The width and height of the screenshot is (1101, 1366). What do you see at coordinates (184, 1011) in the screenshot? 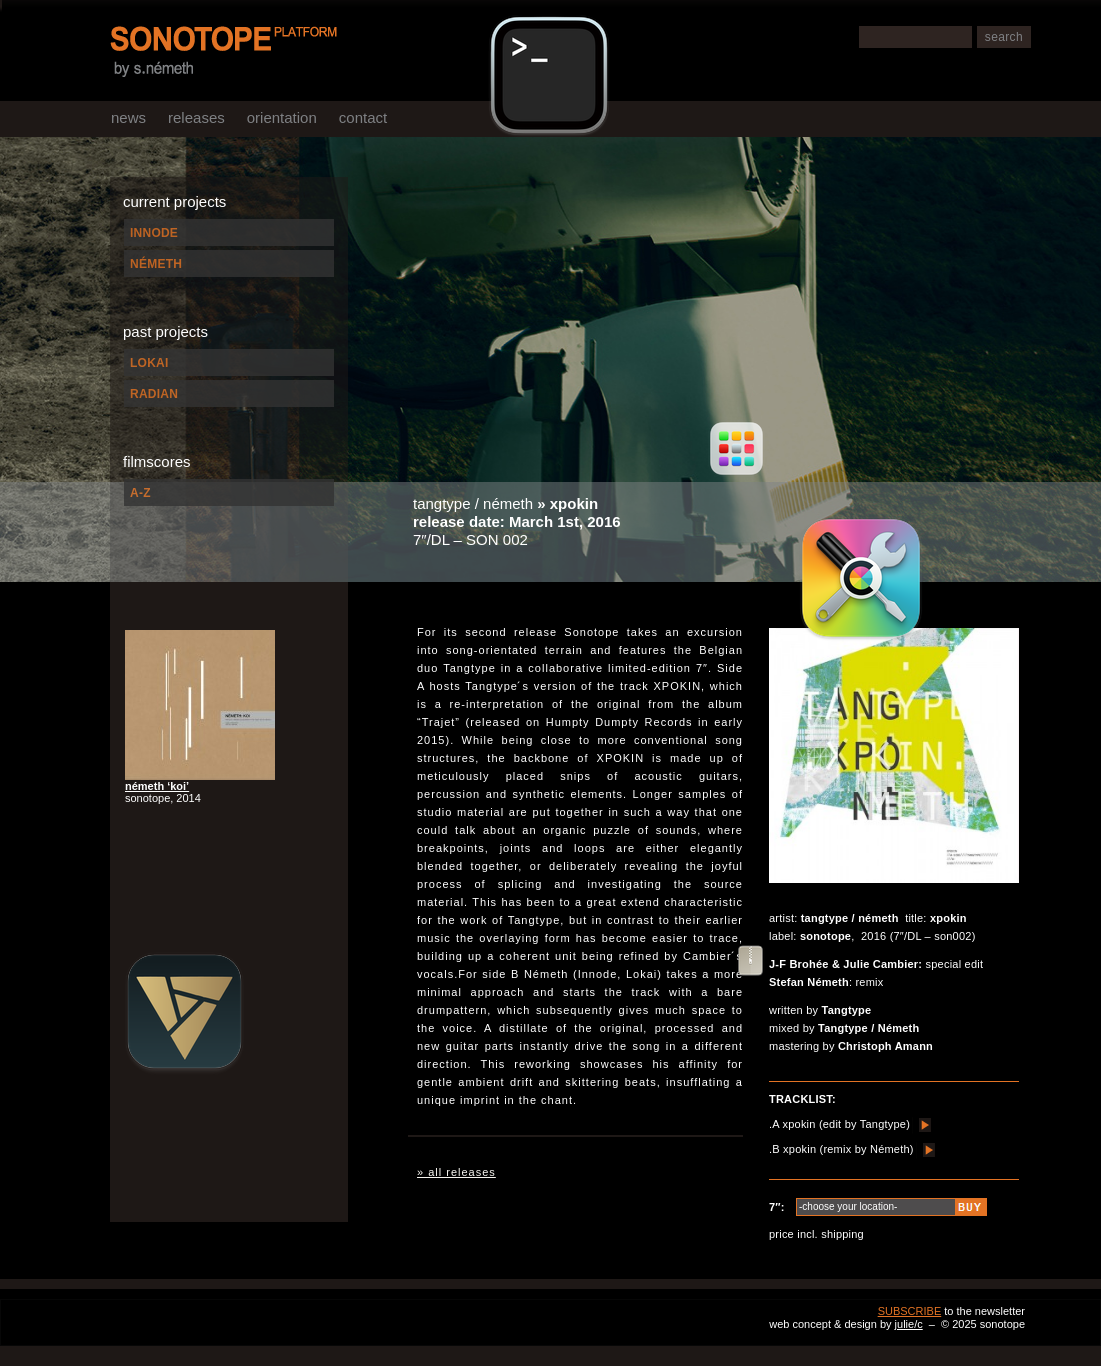
I see `open the Artifact app` at bounding box center [184, 1011].